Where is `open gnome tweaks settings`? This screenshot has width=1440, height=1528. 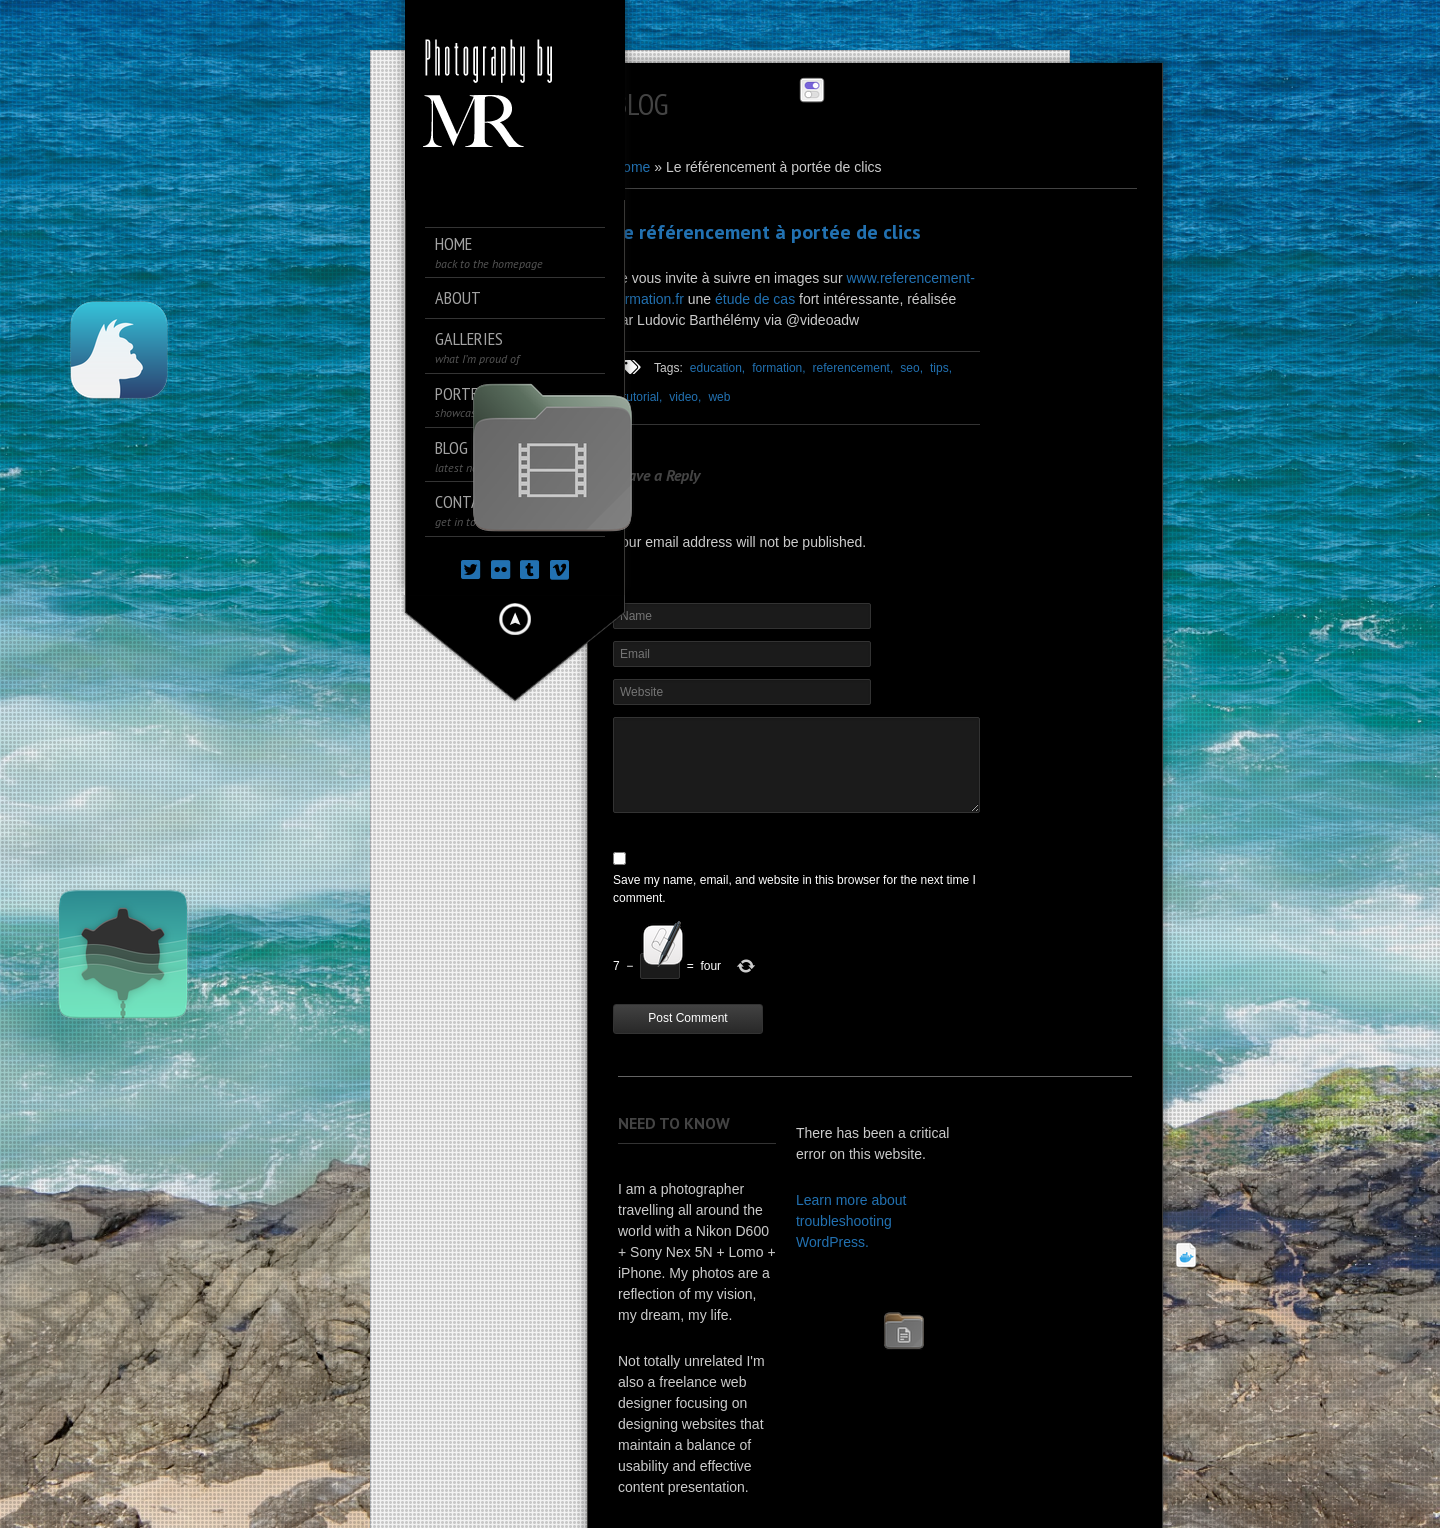 open gnome tweaks settings is located at coordinates (812, 90).